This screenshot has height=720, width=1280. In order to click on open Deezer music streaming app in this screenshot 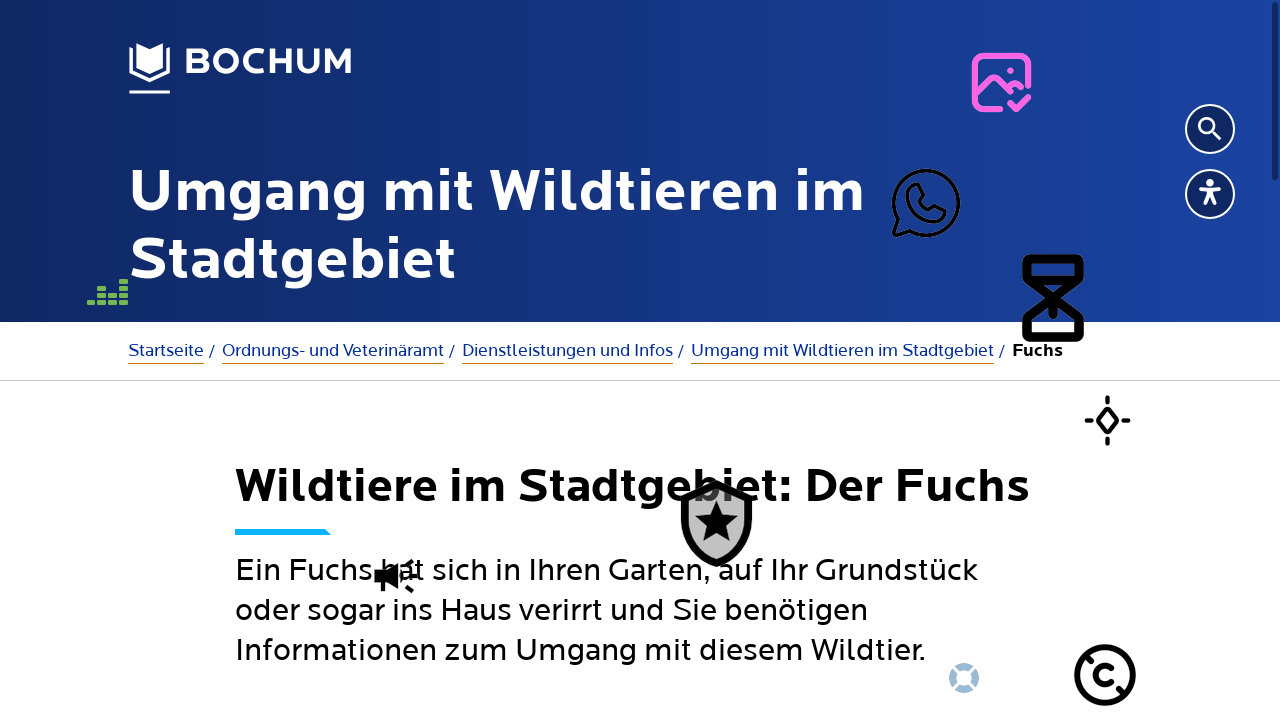, I will do `click(107, 293)`.